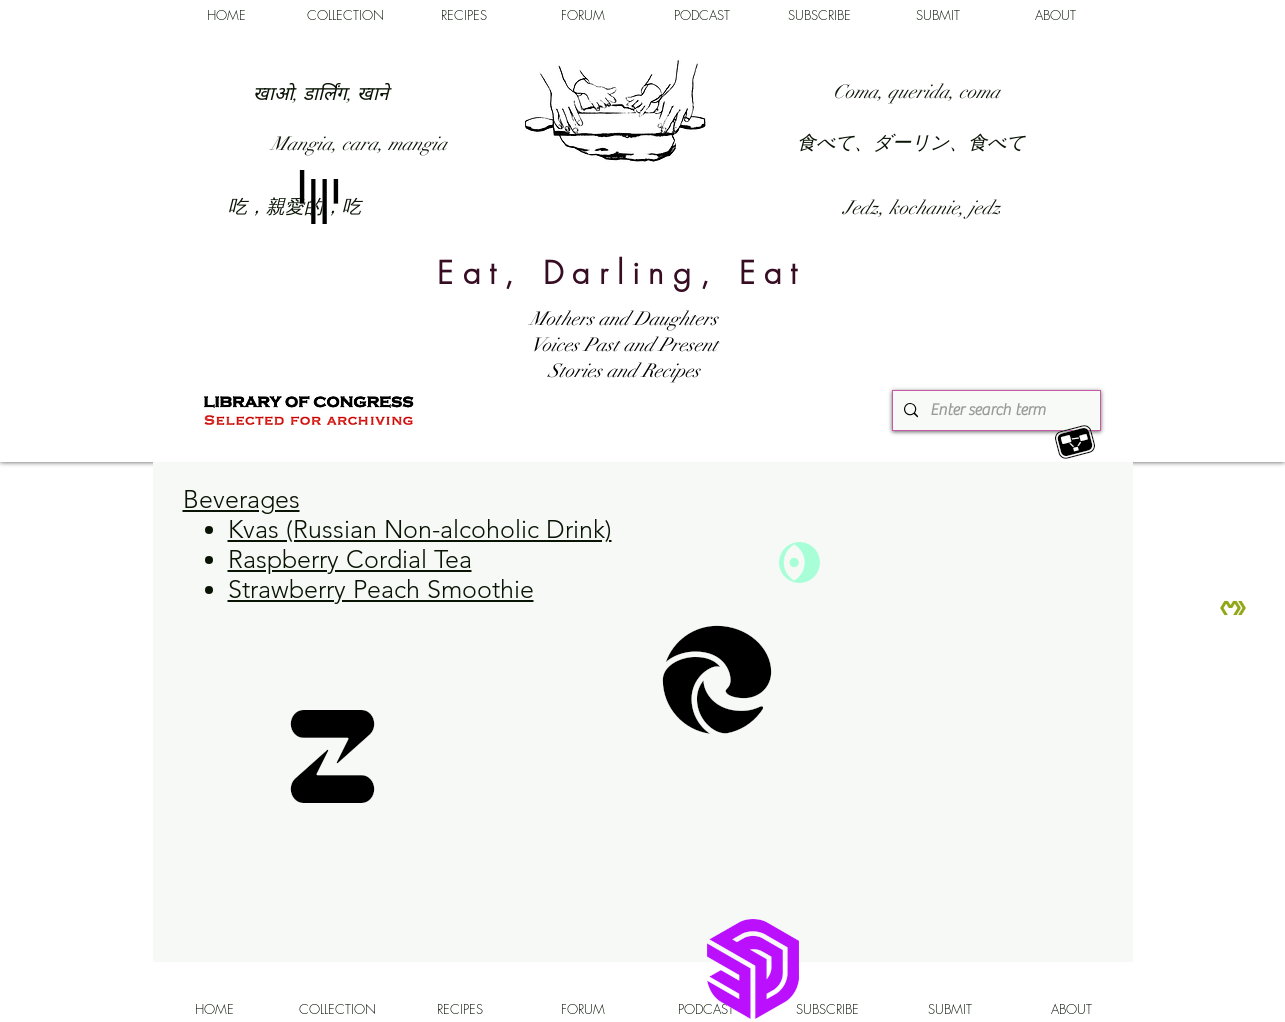  I want to click on marko javascript framework logo, so click(1233, 608).